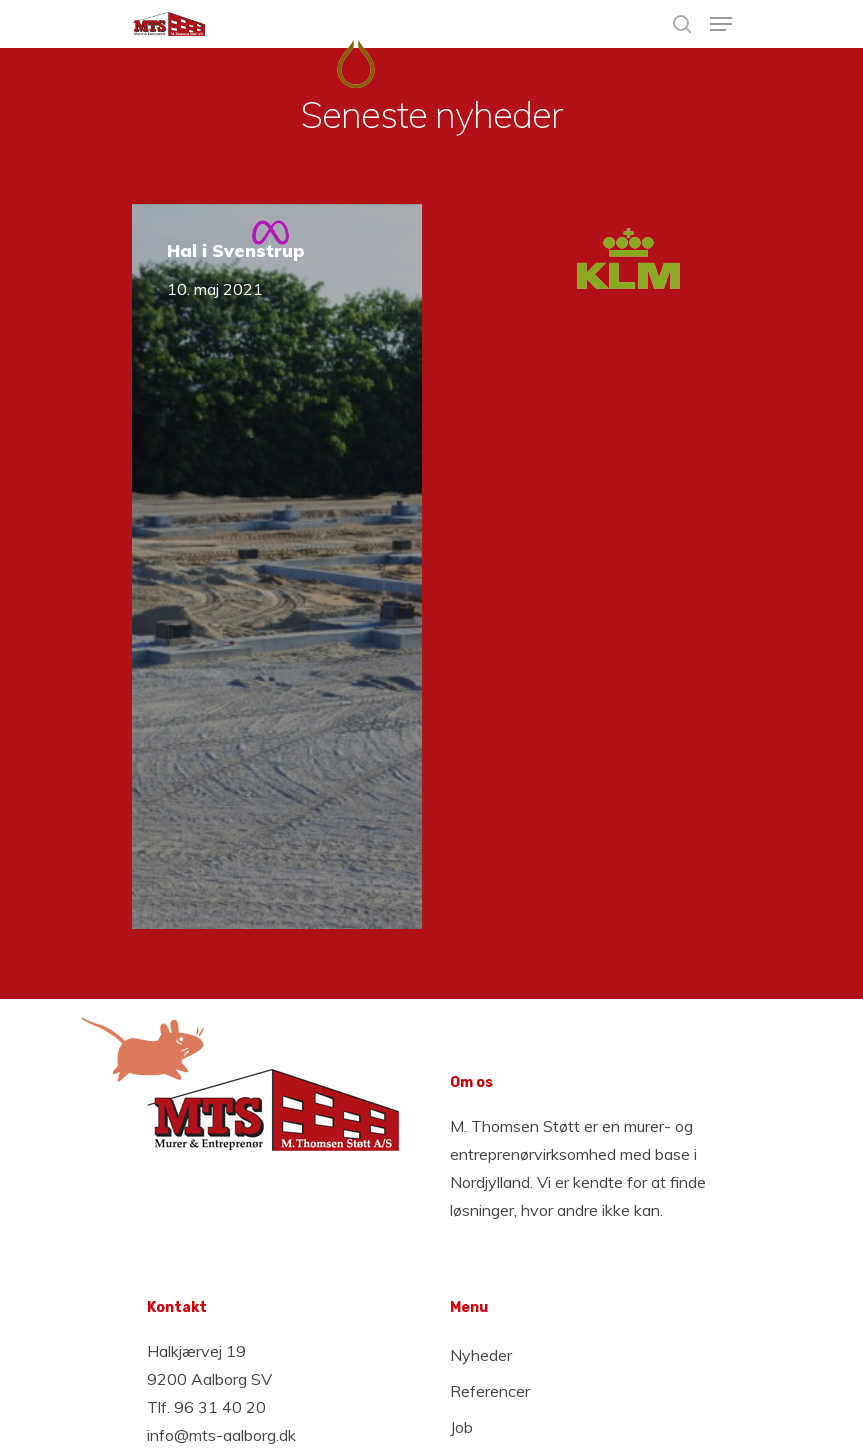  Describe the element at coordinates (628, 258) in the screenshot. I see `visit KLM airline website or app` at that location.